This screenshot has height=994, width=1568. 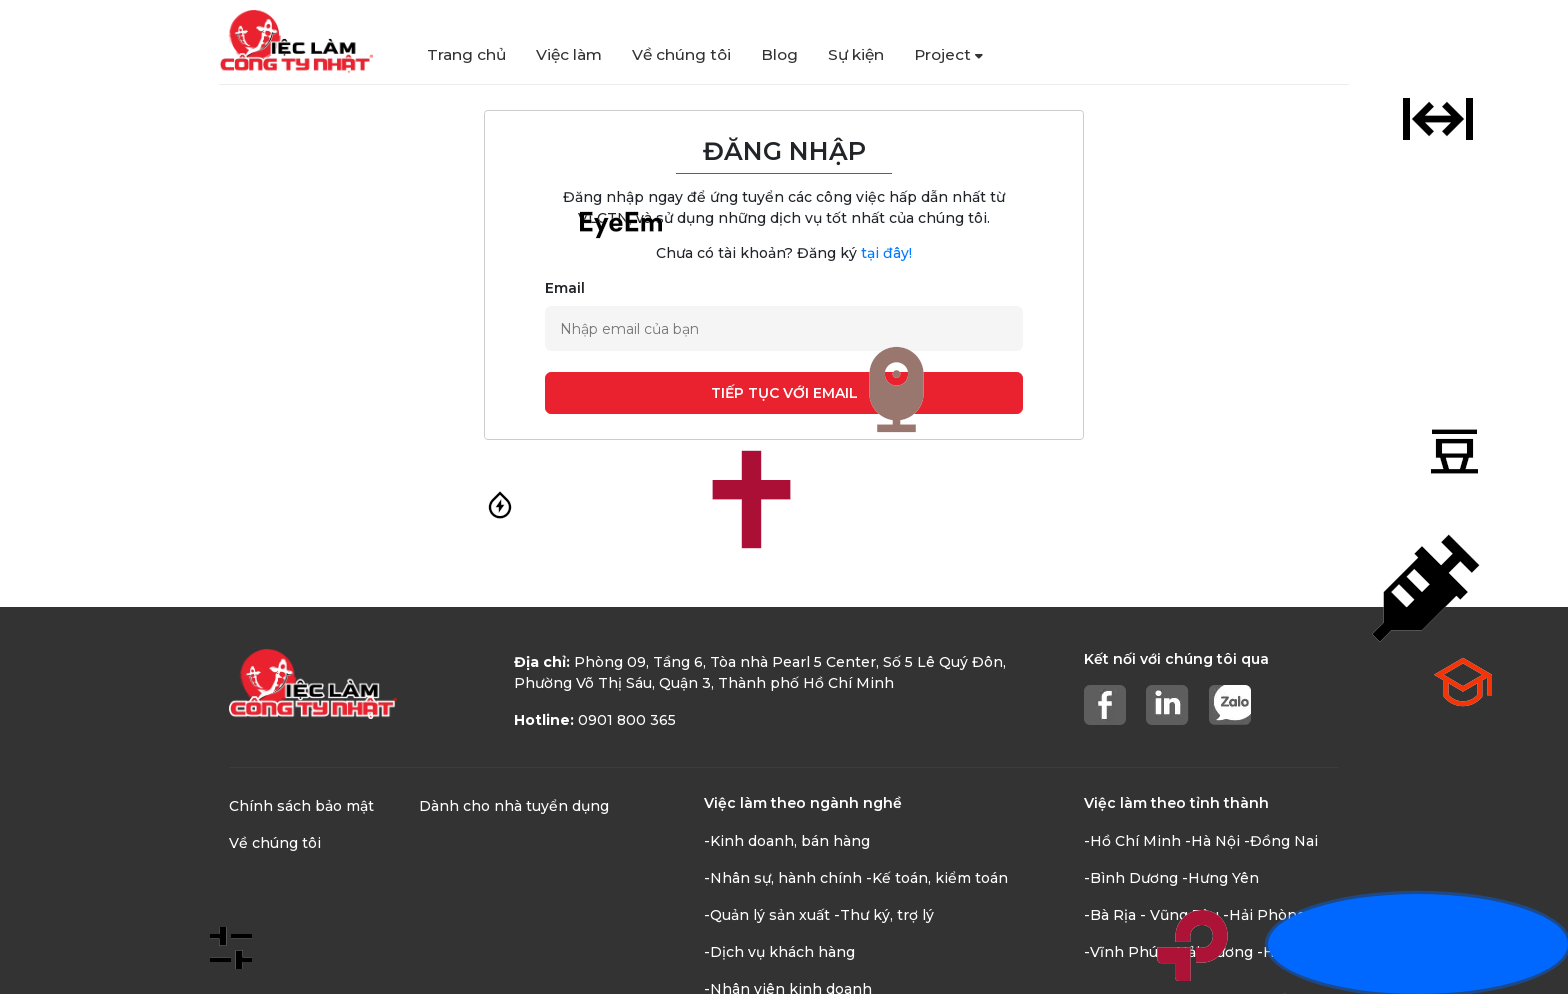 What do you see at coordinates (621, 225) in the screenshot?
I see `open the EyeEm photography app` at bounding box center [621, 225].